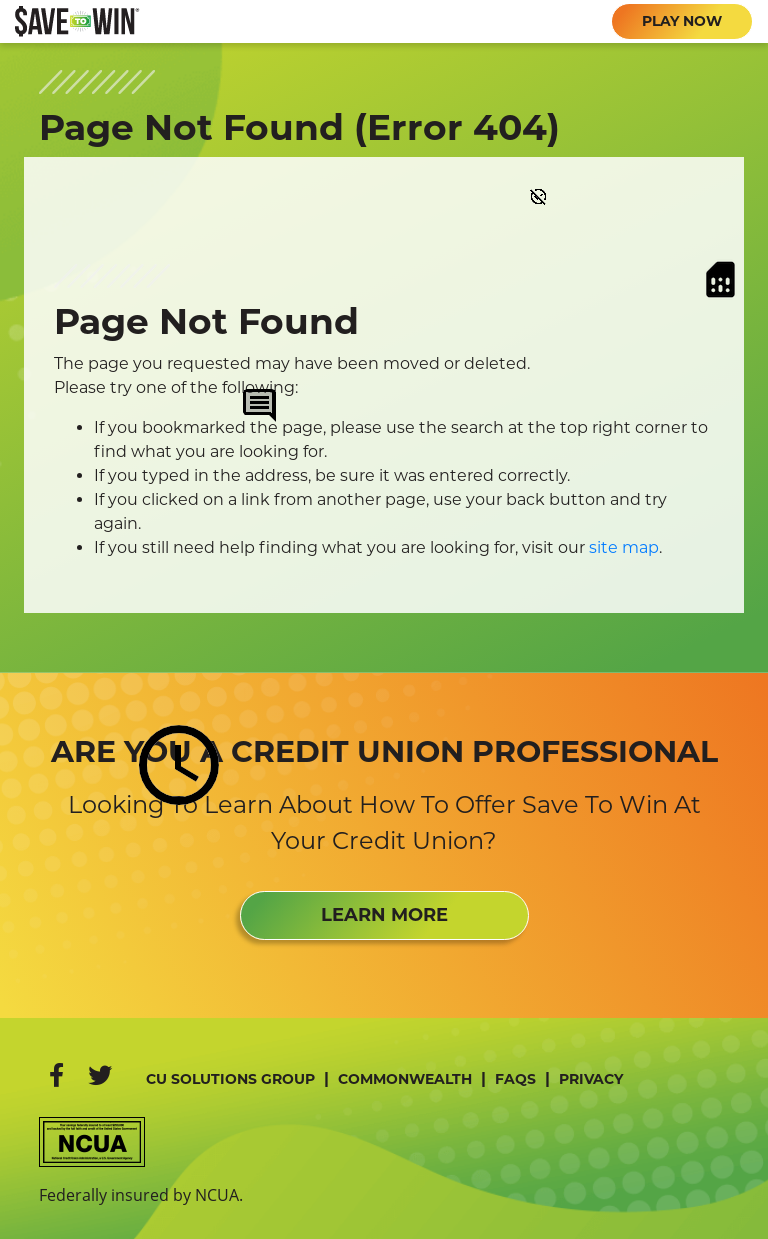 The width and height of the screenshot is (768, 1239). What do you see at coordinates (538, 196) in the screenshot?
I see `indicates content is unpublished or hidden from public view` at bounding box center [538, 196].